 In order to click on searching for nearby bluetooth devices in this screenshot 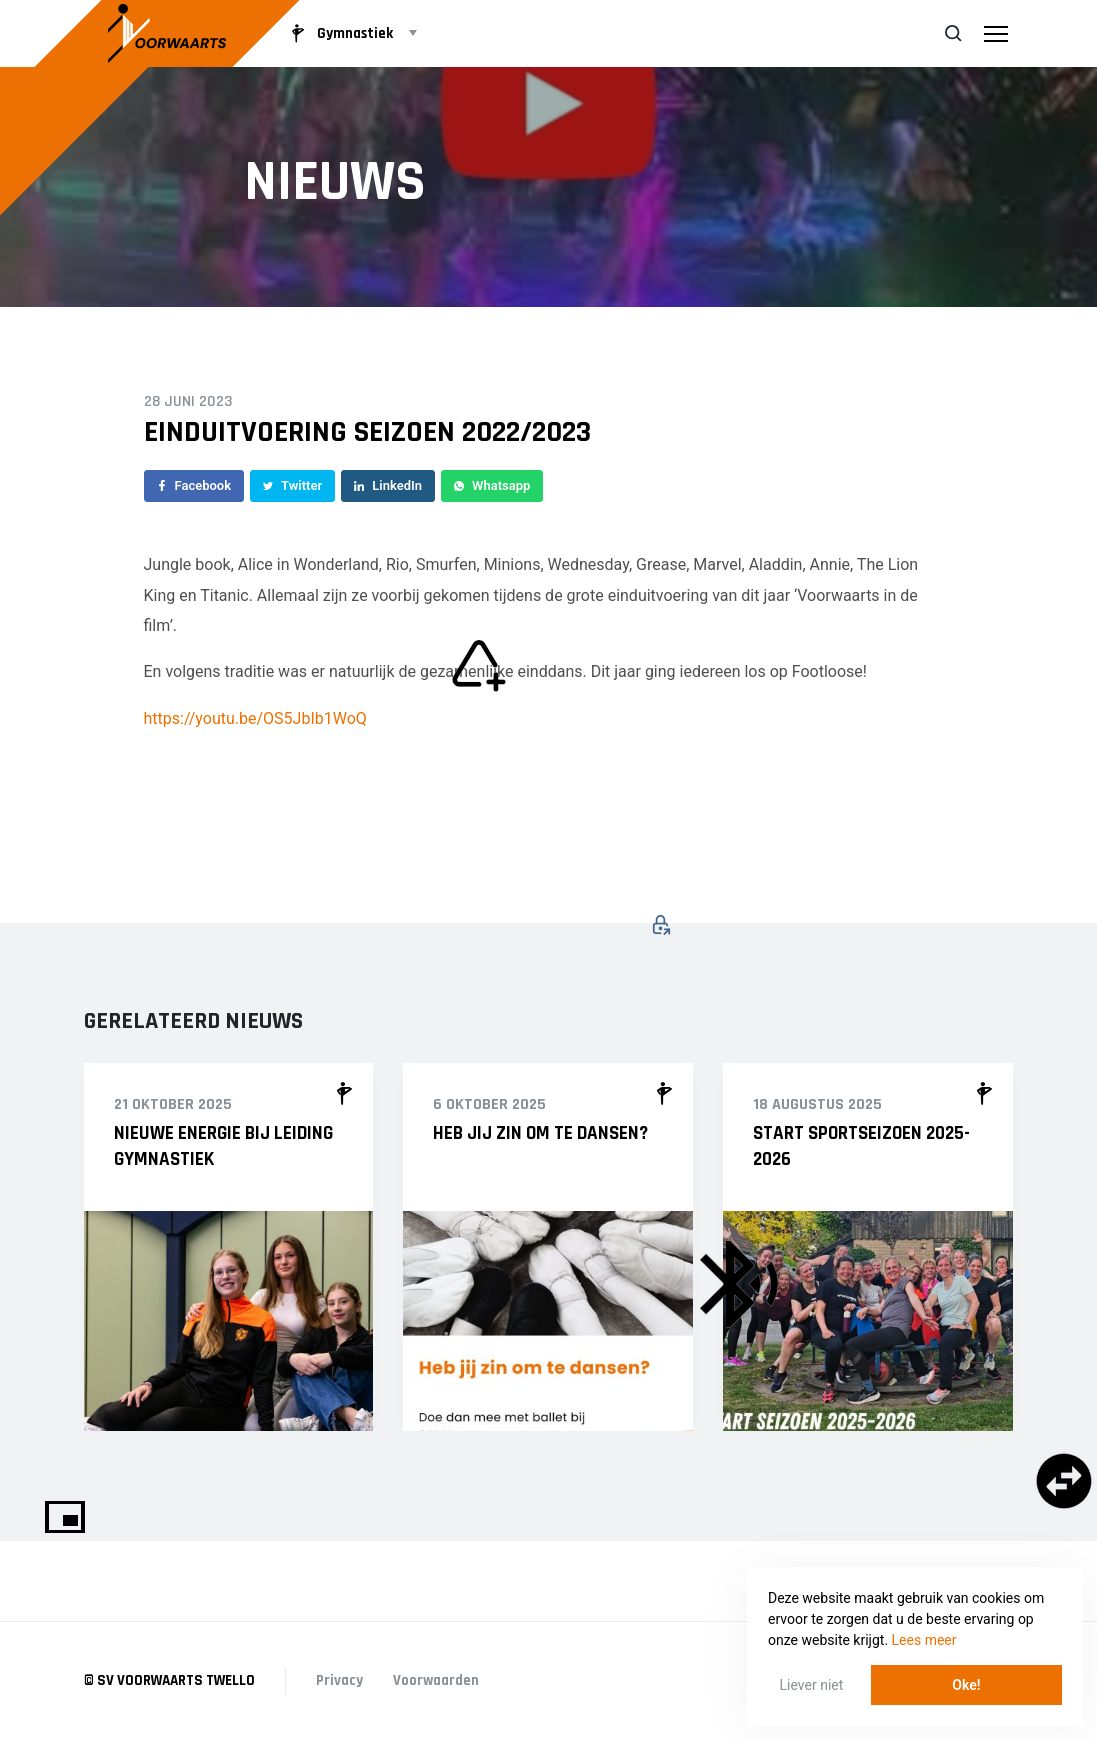, I will do `click(739, 1284)`.